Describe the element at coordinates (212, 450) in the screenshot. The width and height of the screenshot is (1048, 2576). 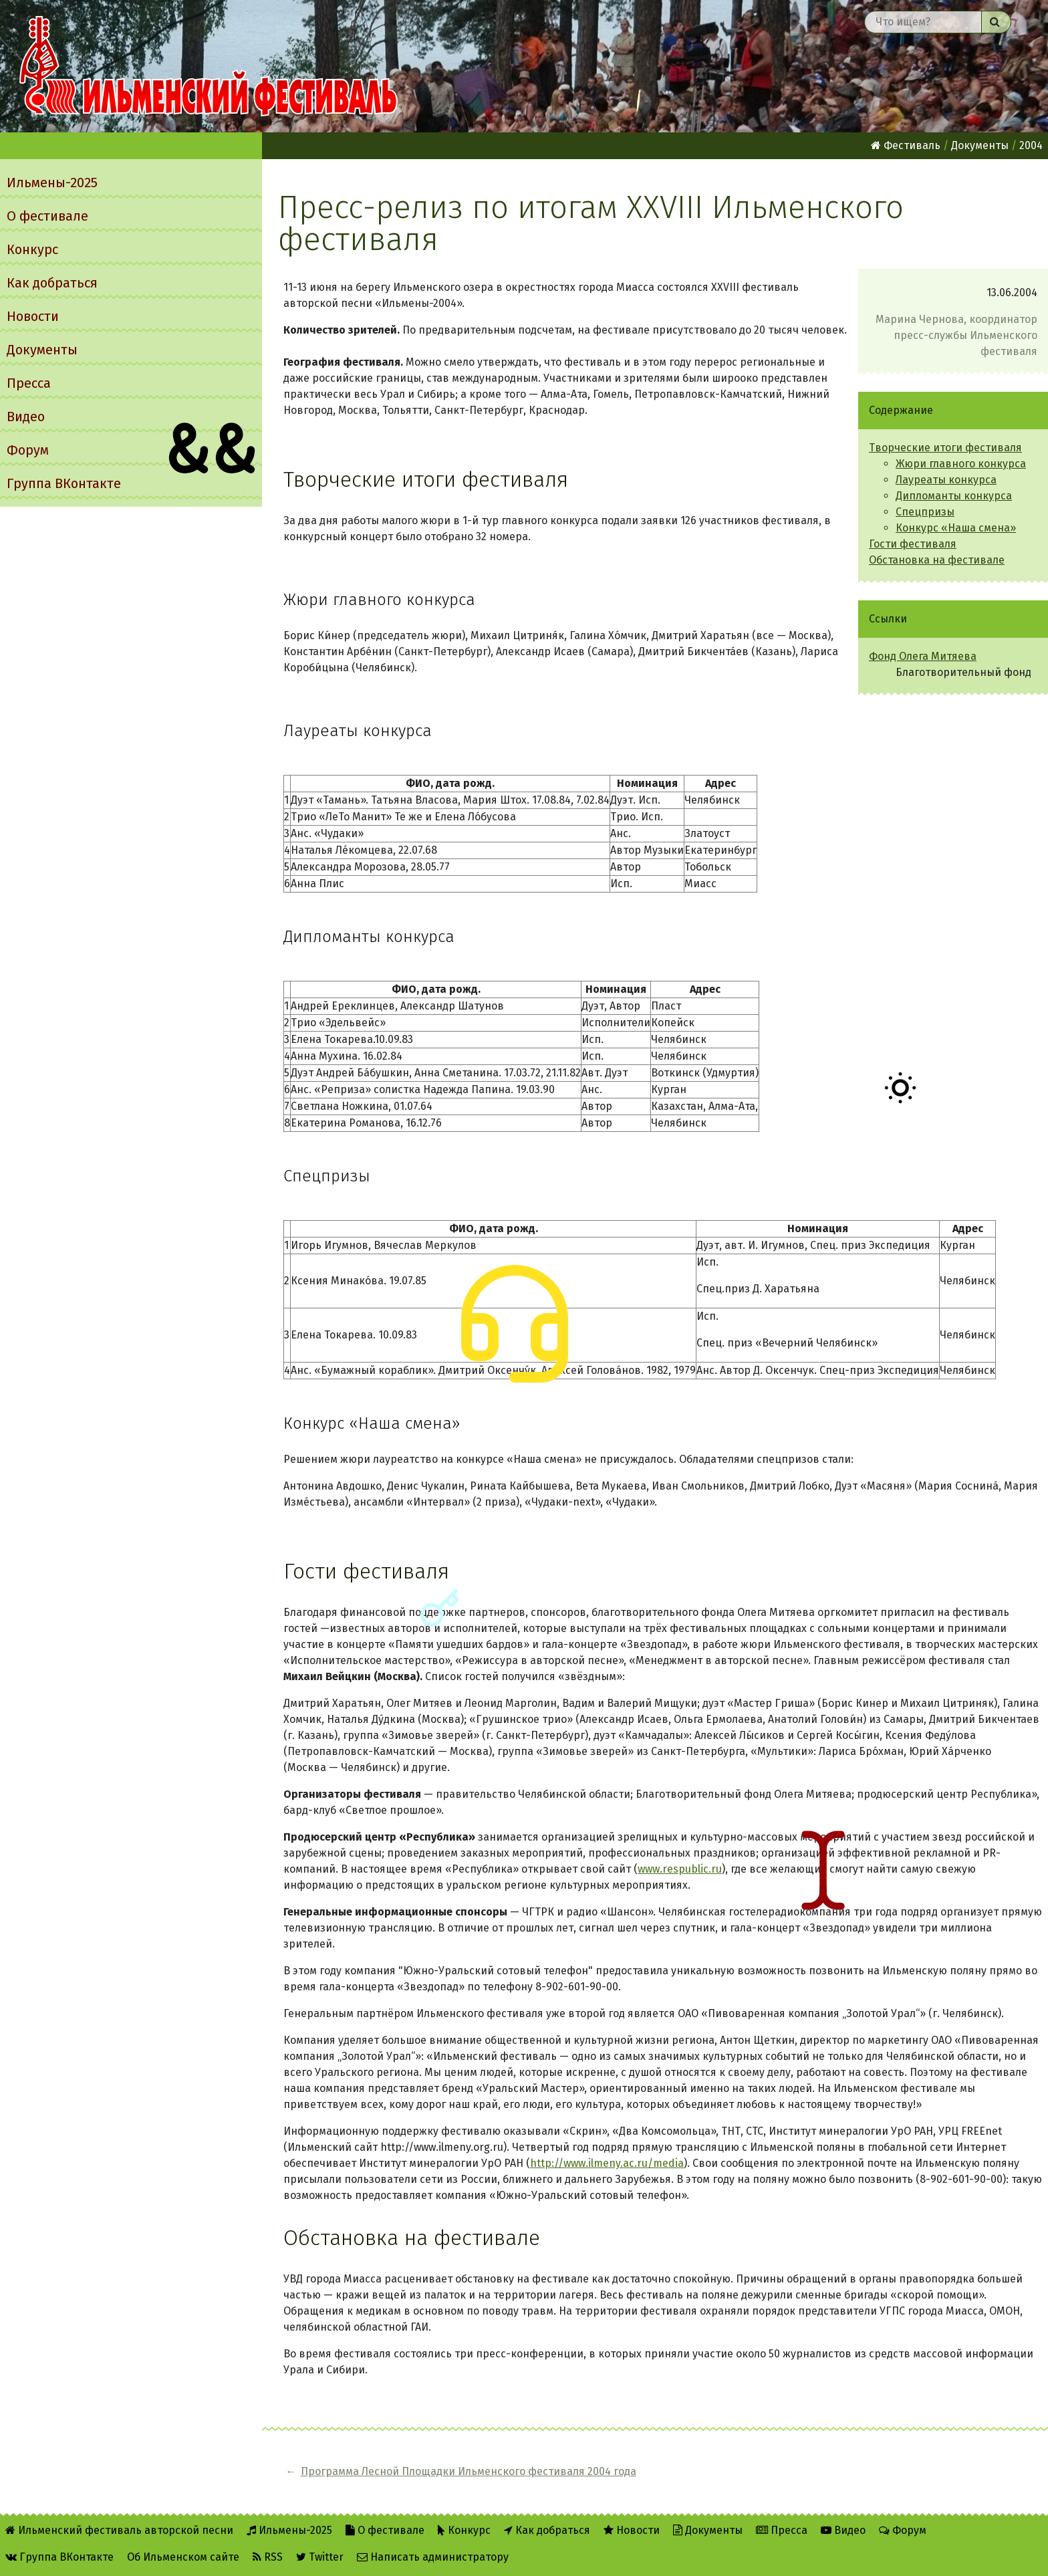
I see `insert special characters or symbols` at that location.